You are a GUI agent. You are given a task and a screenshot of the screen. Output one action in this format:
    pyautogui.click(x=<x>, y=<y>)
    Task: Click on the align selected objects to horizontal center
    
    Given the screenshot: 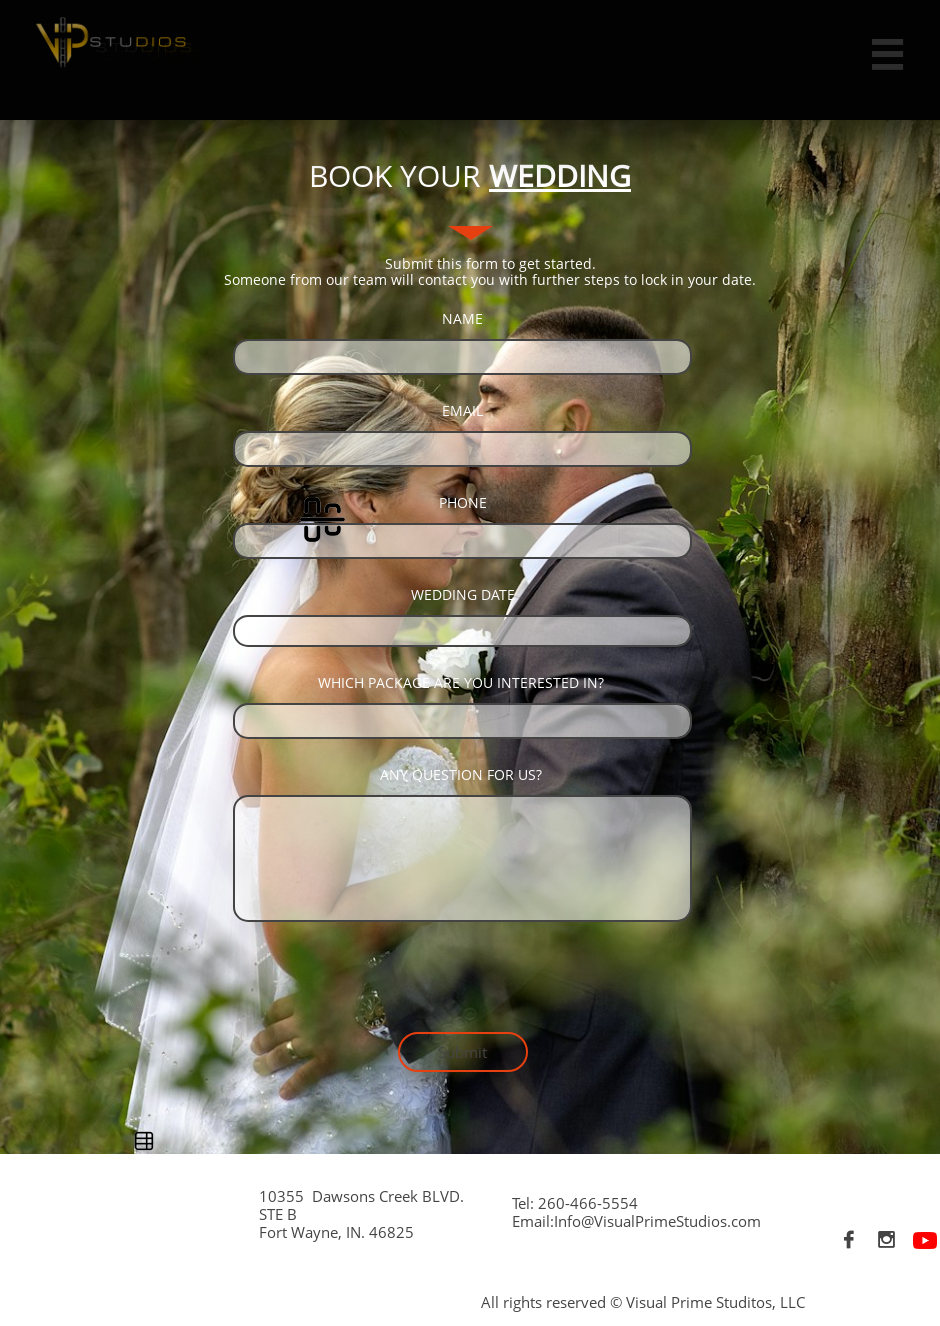 What is the action you would take?
    pyautogui.click(x=322, y=519)
    